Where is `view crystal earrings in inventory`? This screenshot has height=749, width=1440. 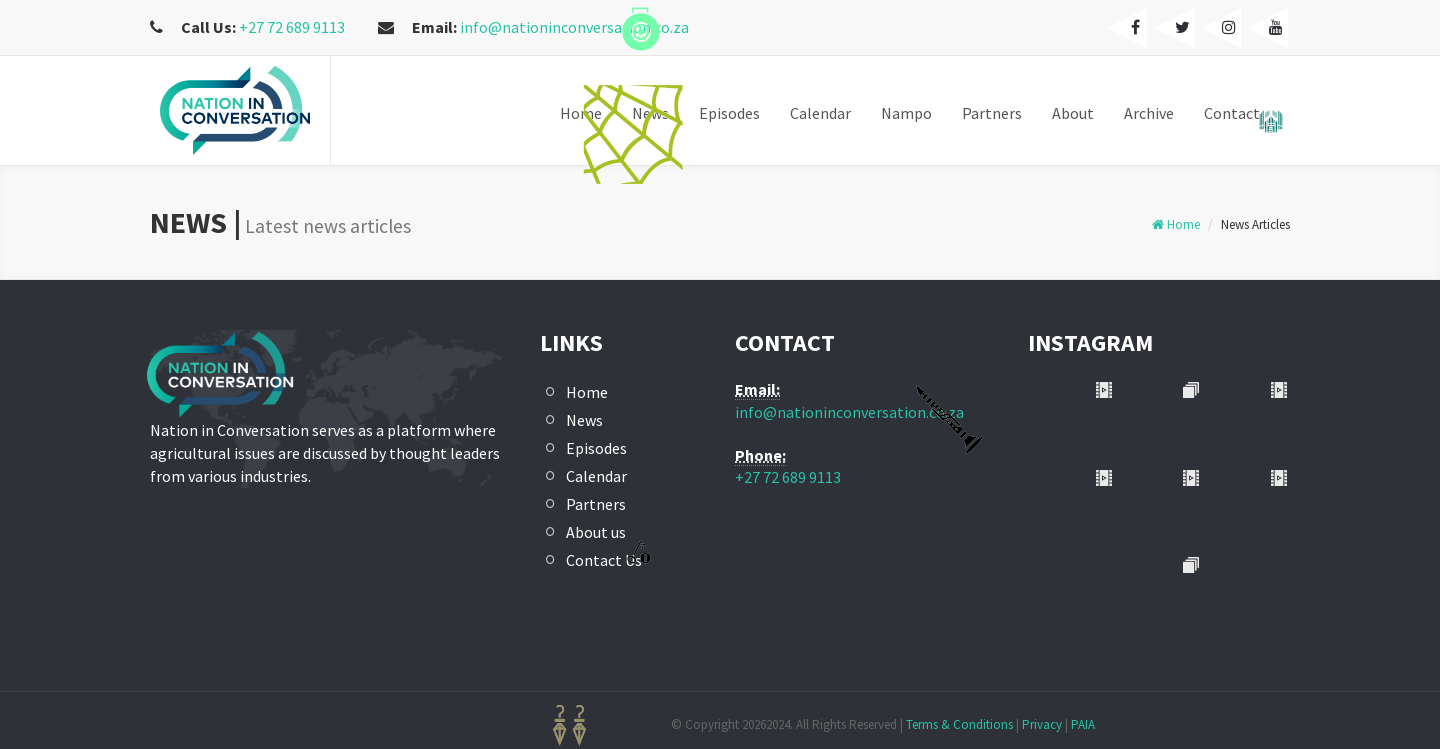
view crystal earrings in inventory is located at coordinates (569, 724).